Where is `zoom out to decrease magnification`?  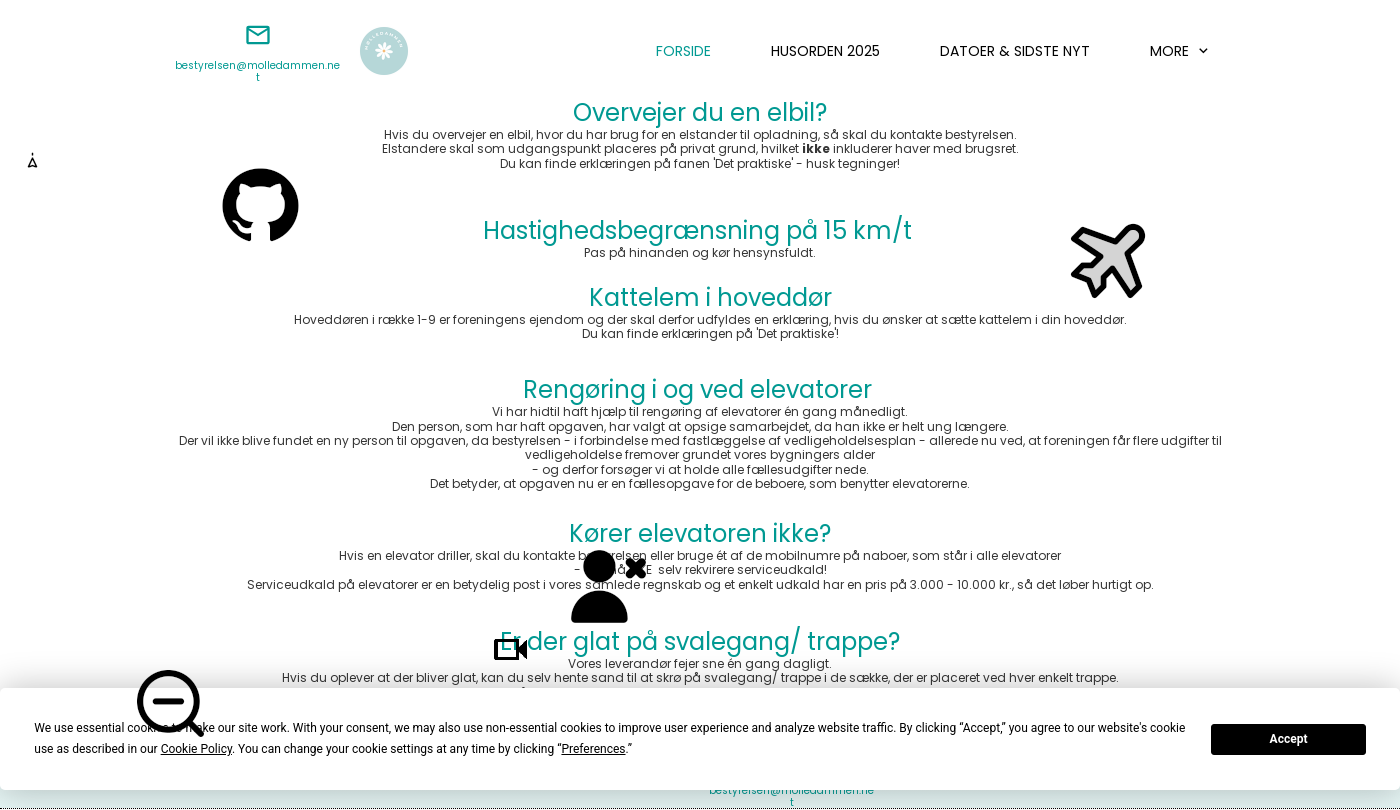
zoom out to decrease magnification is located at coordinates (170, 703).